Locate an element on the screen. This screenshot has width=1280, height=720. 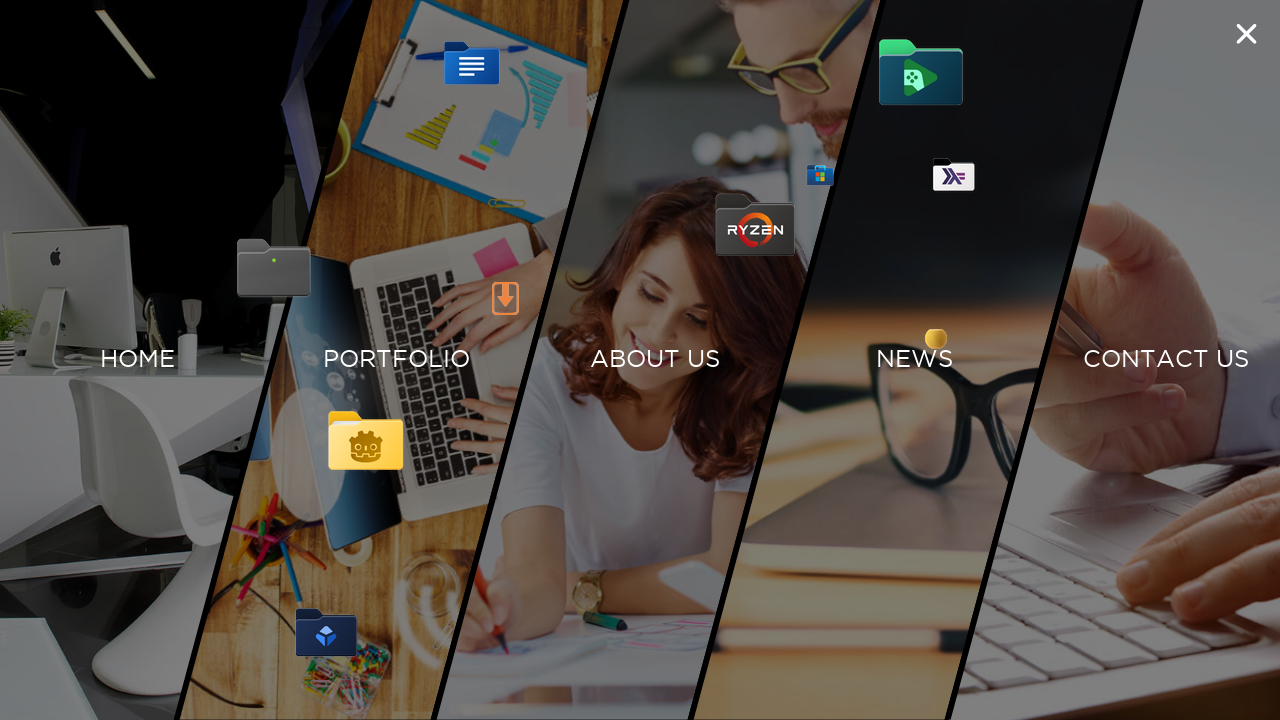
open godot game engine project folder is located at coordinates (365, 442).